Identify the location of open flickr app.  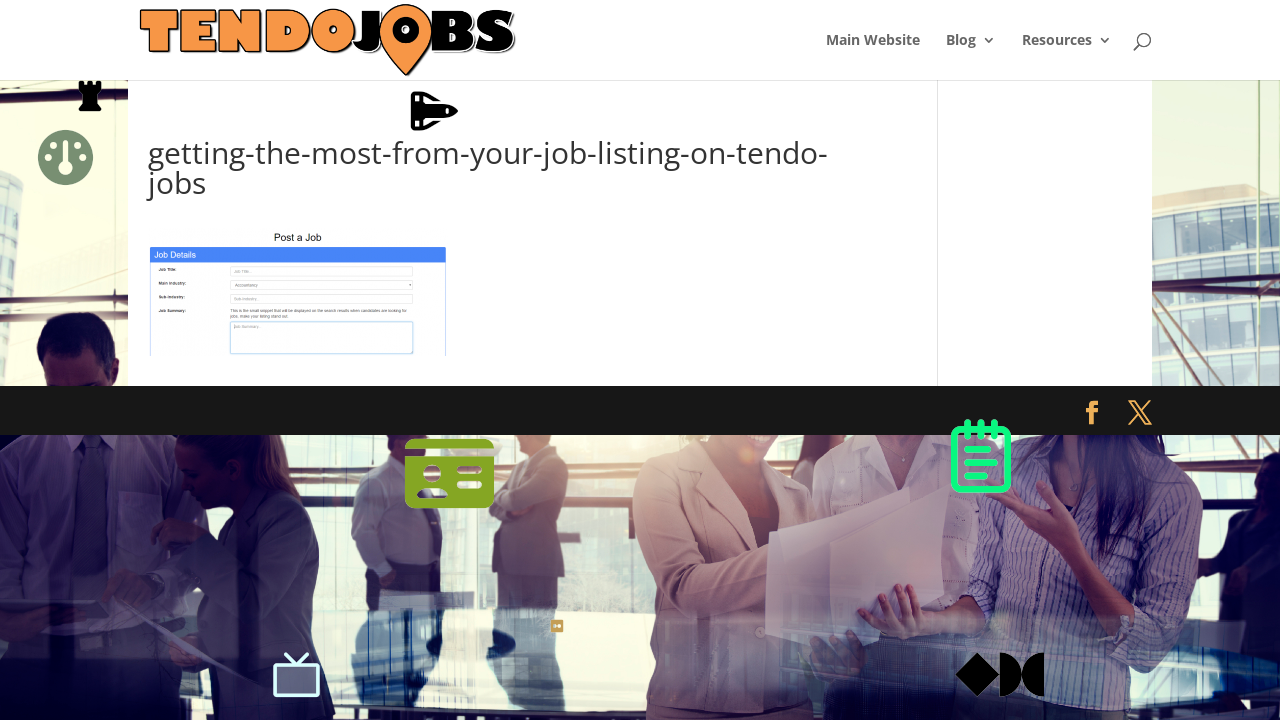
(557, 626).